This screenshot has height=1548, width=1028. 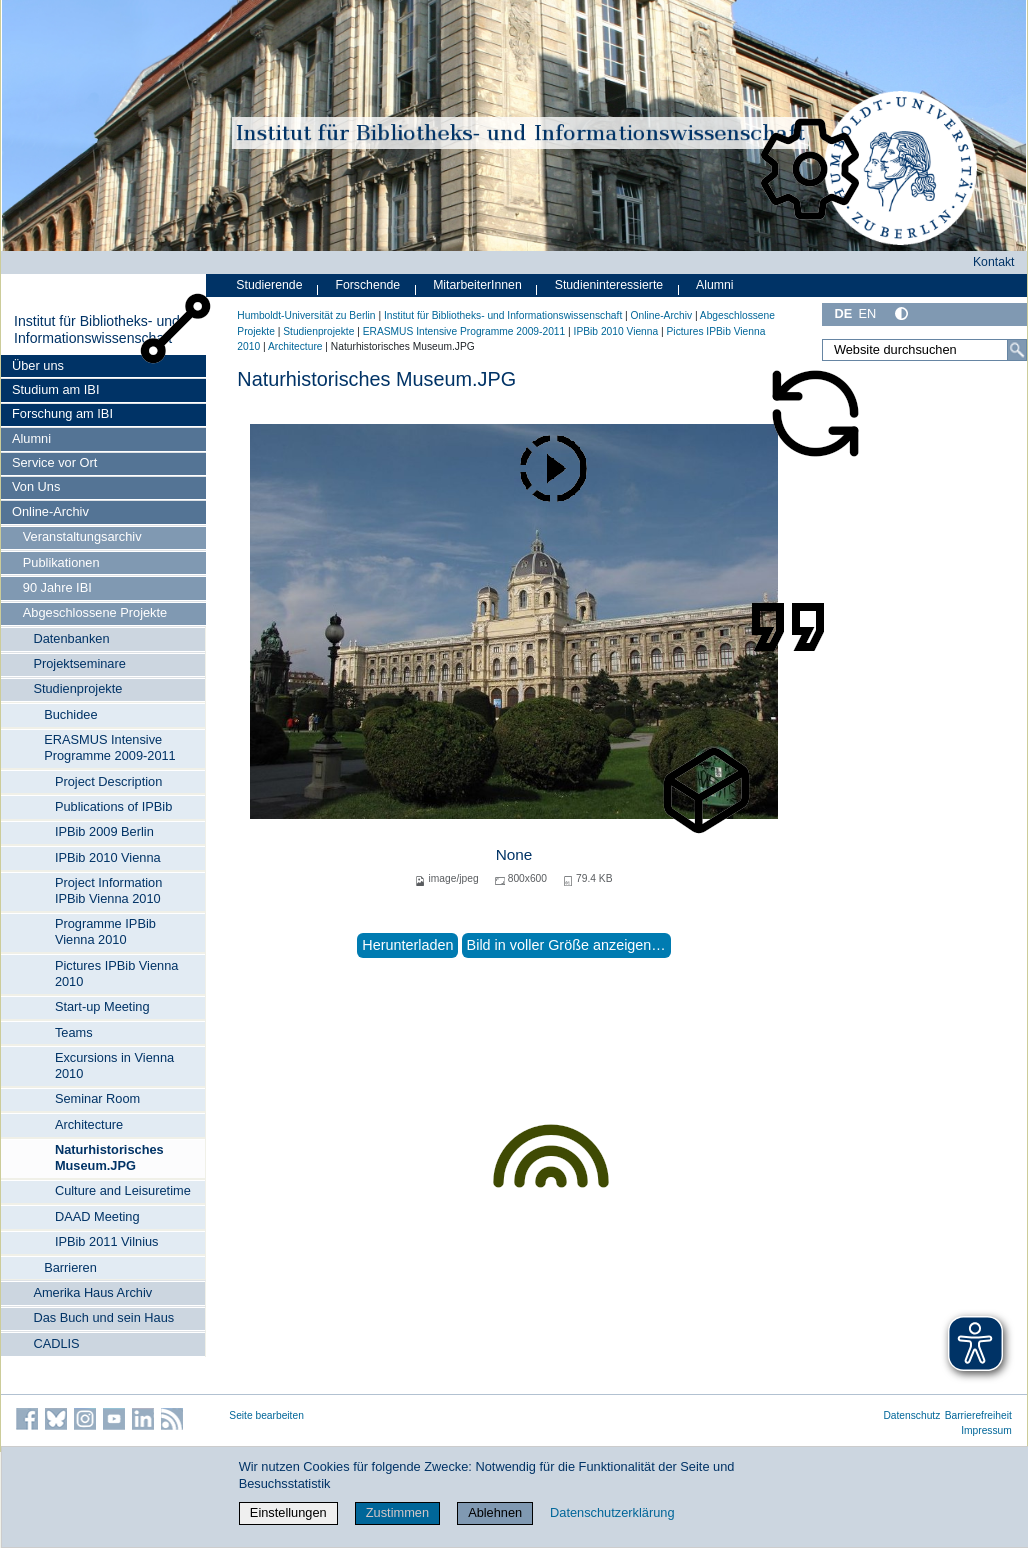 I want to click on view 3D object or model, so click(x=706, y=790).